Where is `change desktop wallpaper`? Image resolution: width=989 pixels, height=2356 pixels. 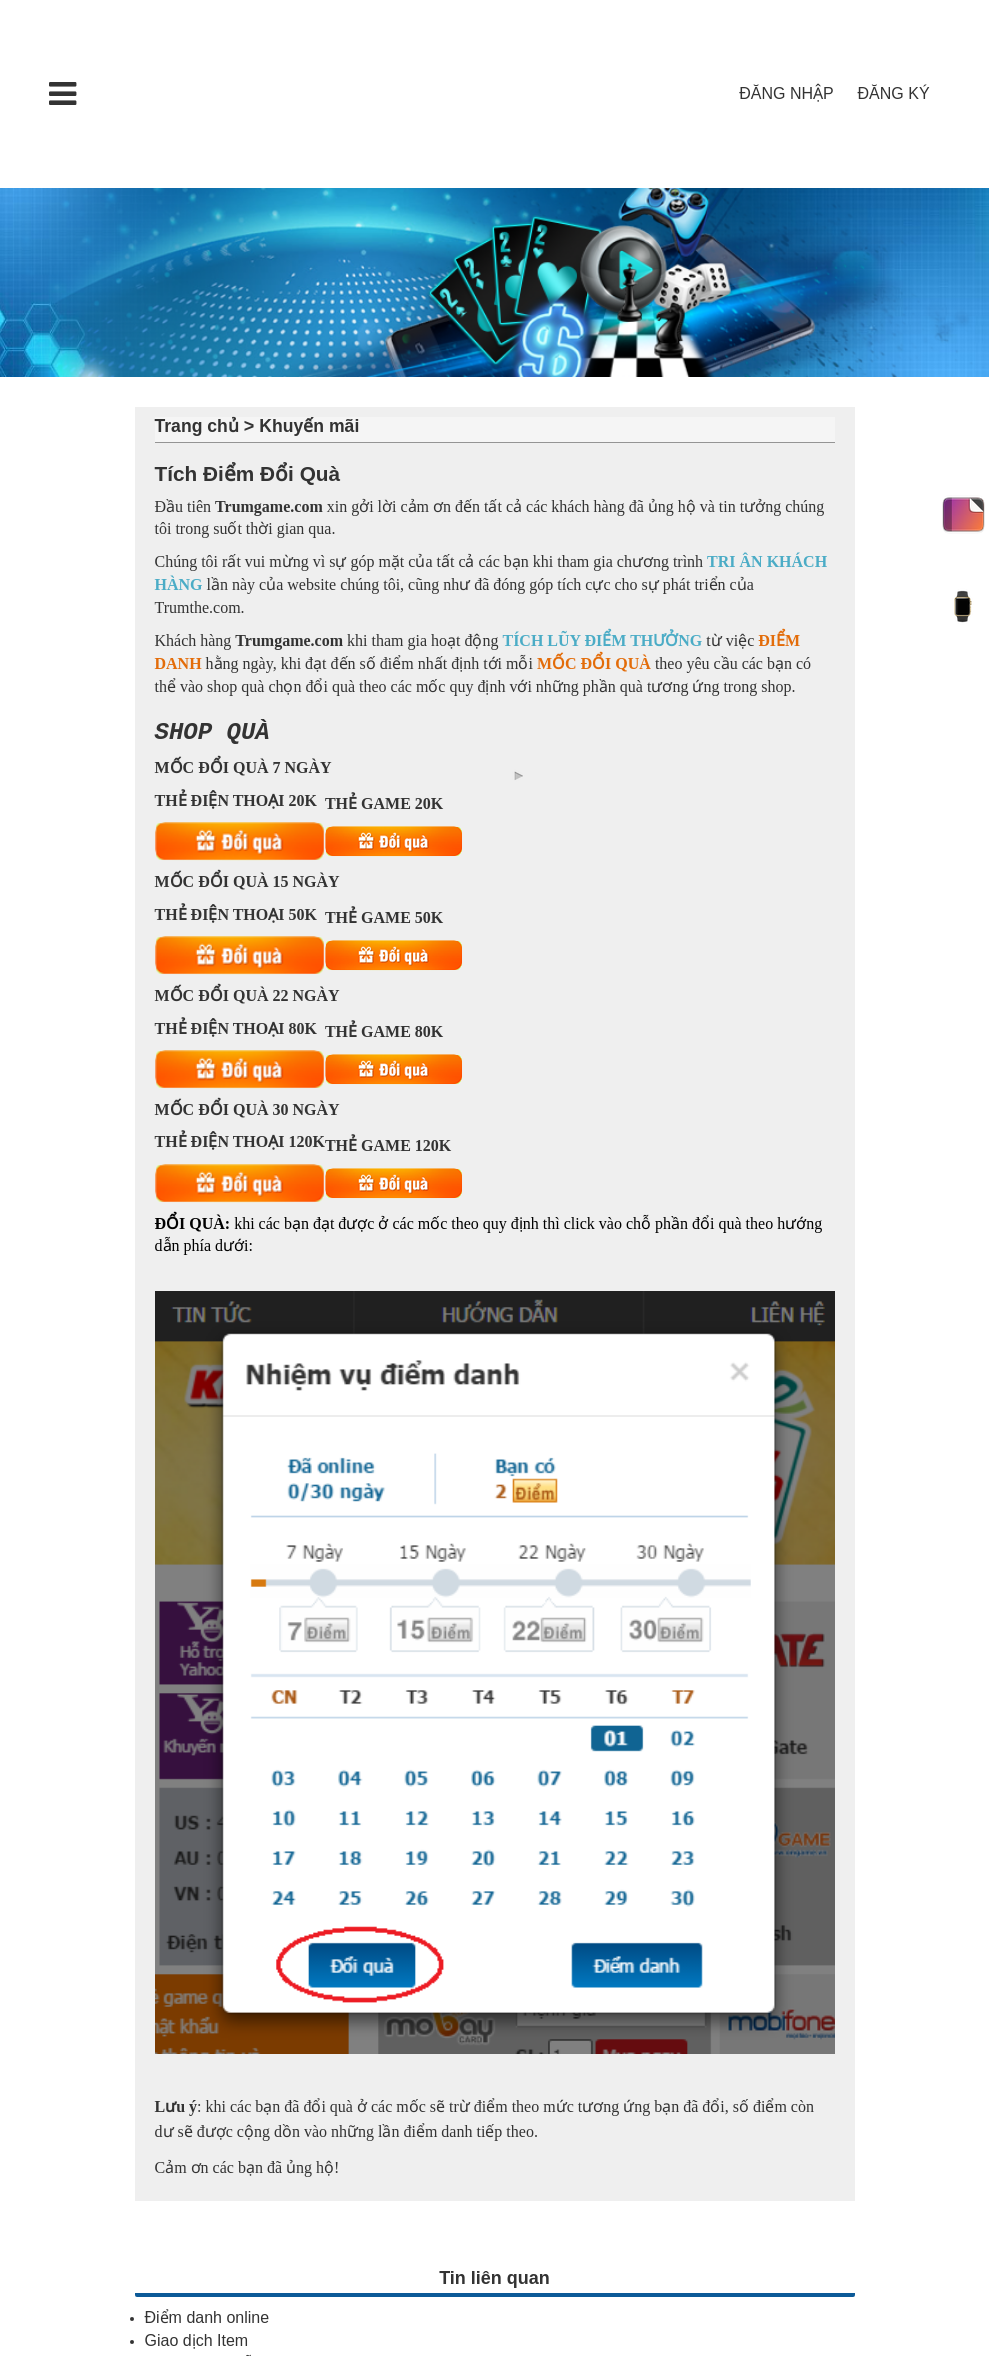 change desktop wallpaper is located at coordinates (963, 514).